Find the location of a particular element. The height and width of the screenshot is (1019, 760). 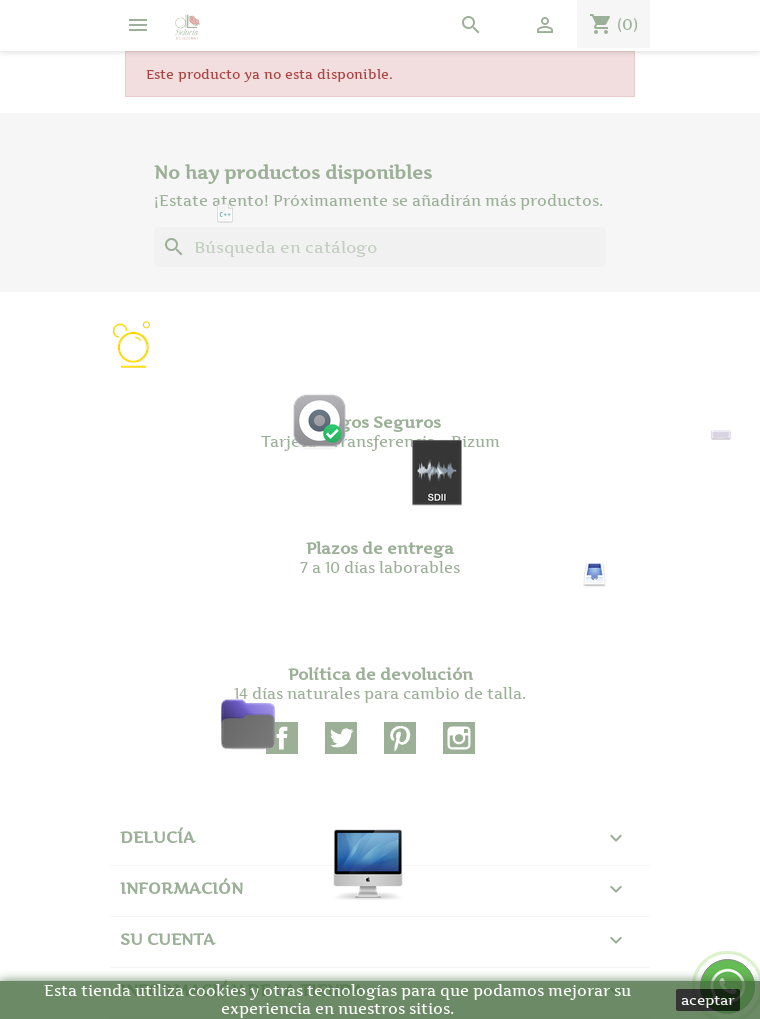

an SDII audio file in GarageBand or Logic Pro is located at coordinates (437, 474).